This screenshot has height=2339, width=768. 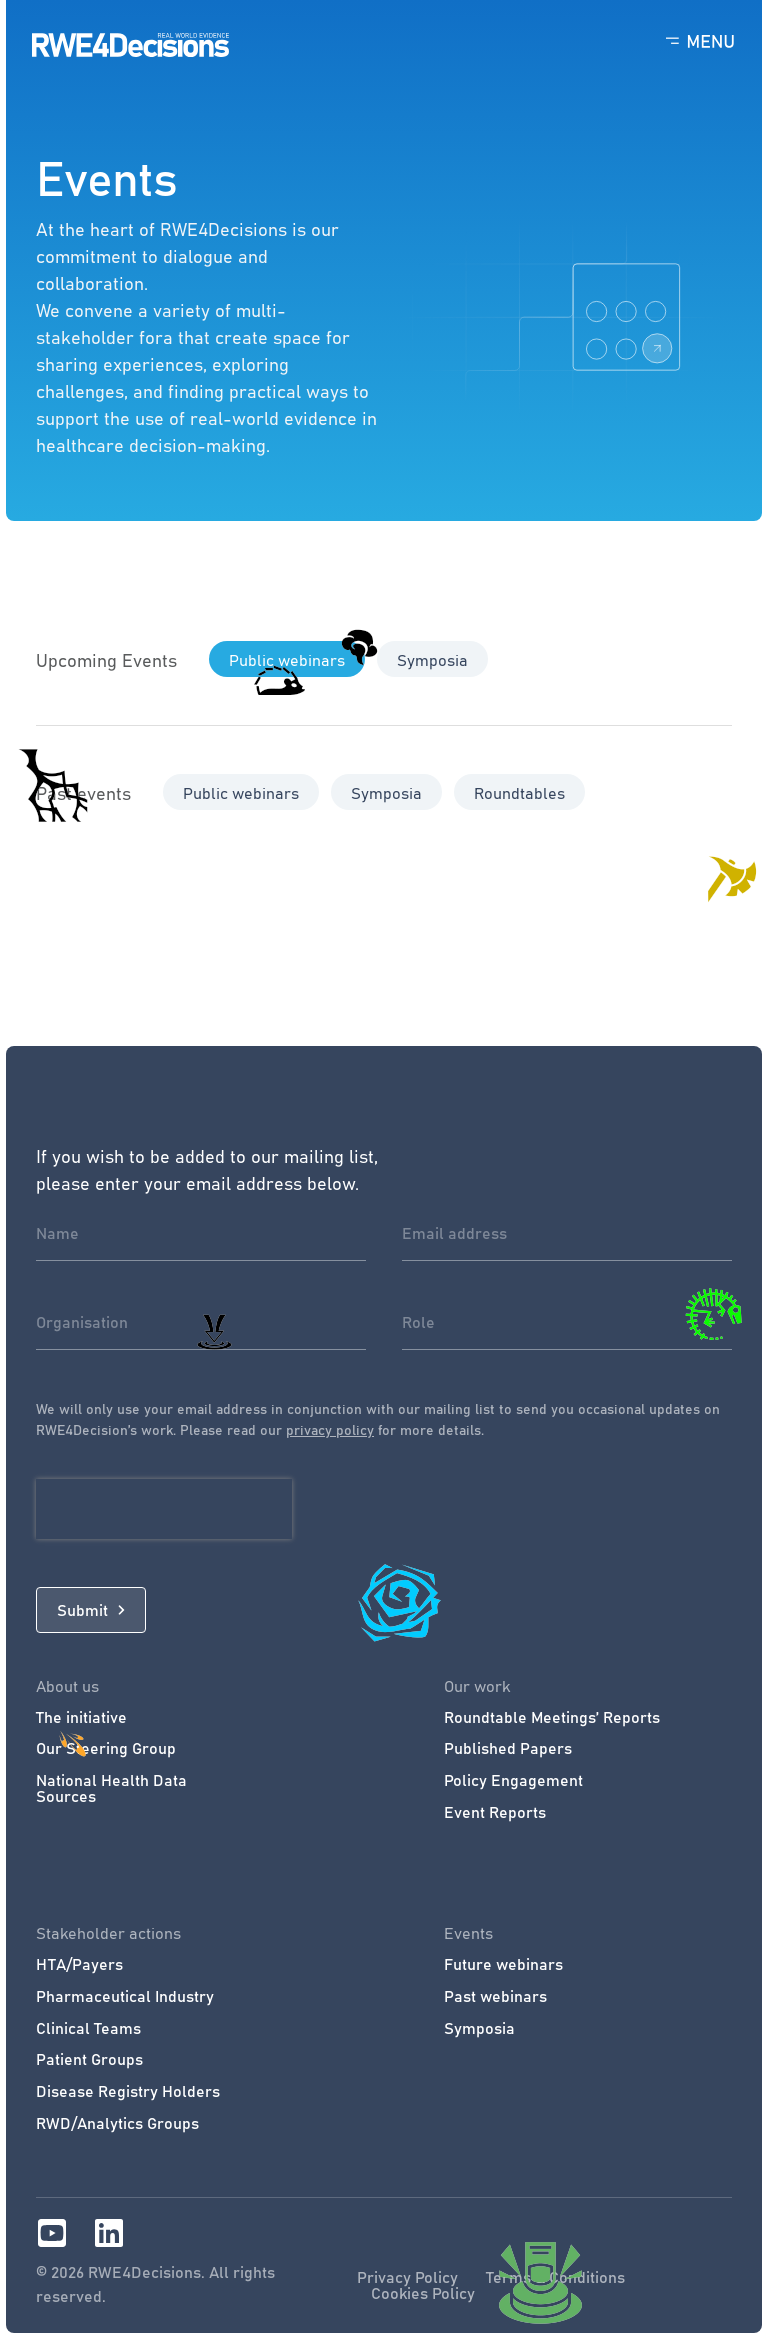 I want to click on activate quick attack or strike ability, so click(x=72, y=1743).